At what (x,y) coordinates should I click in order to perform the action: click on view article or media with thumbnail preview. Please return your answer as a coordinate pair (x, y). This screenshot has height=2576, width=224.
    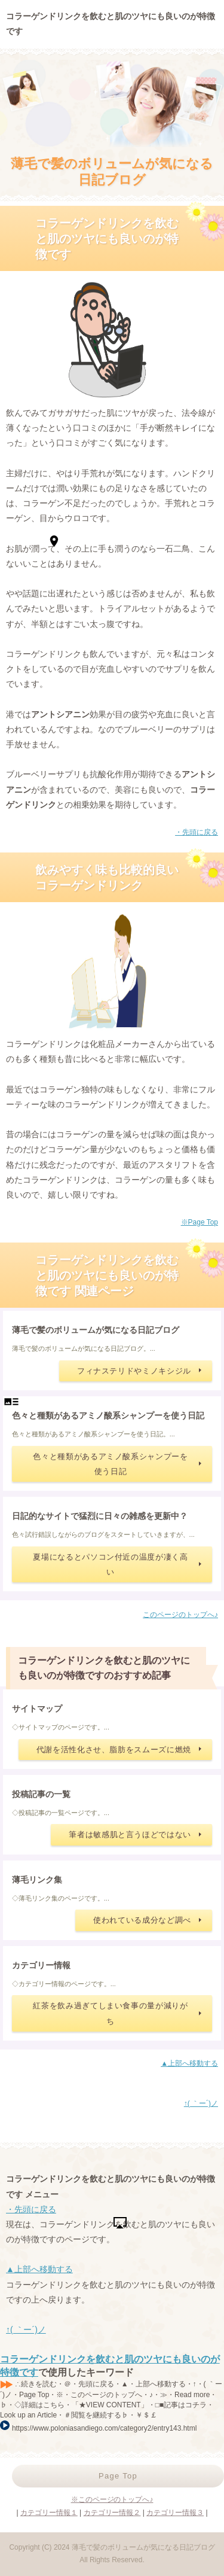
    Looking at the image, I should click on (11, 1402).